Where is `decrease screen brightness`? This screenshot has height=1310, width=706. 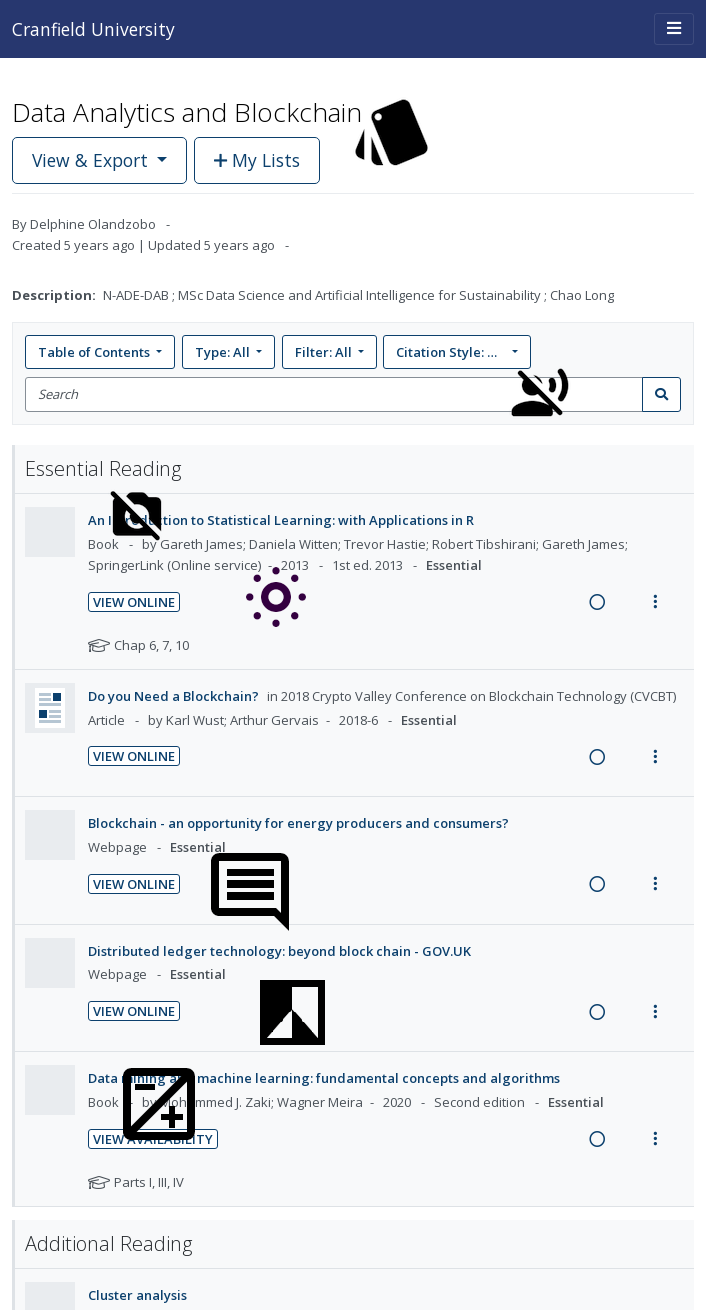 decrease screen brightness is located at coordinates (276, 597).